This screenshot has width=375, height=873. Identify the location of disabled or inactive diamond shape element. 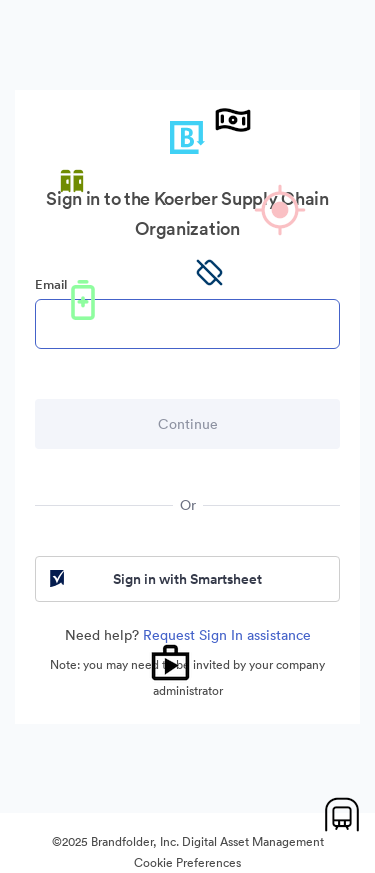
(209, 272).